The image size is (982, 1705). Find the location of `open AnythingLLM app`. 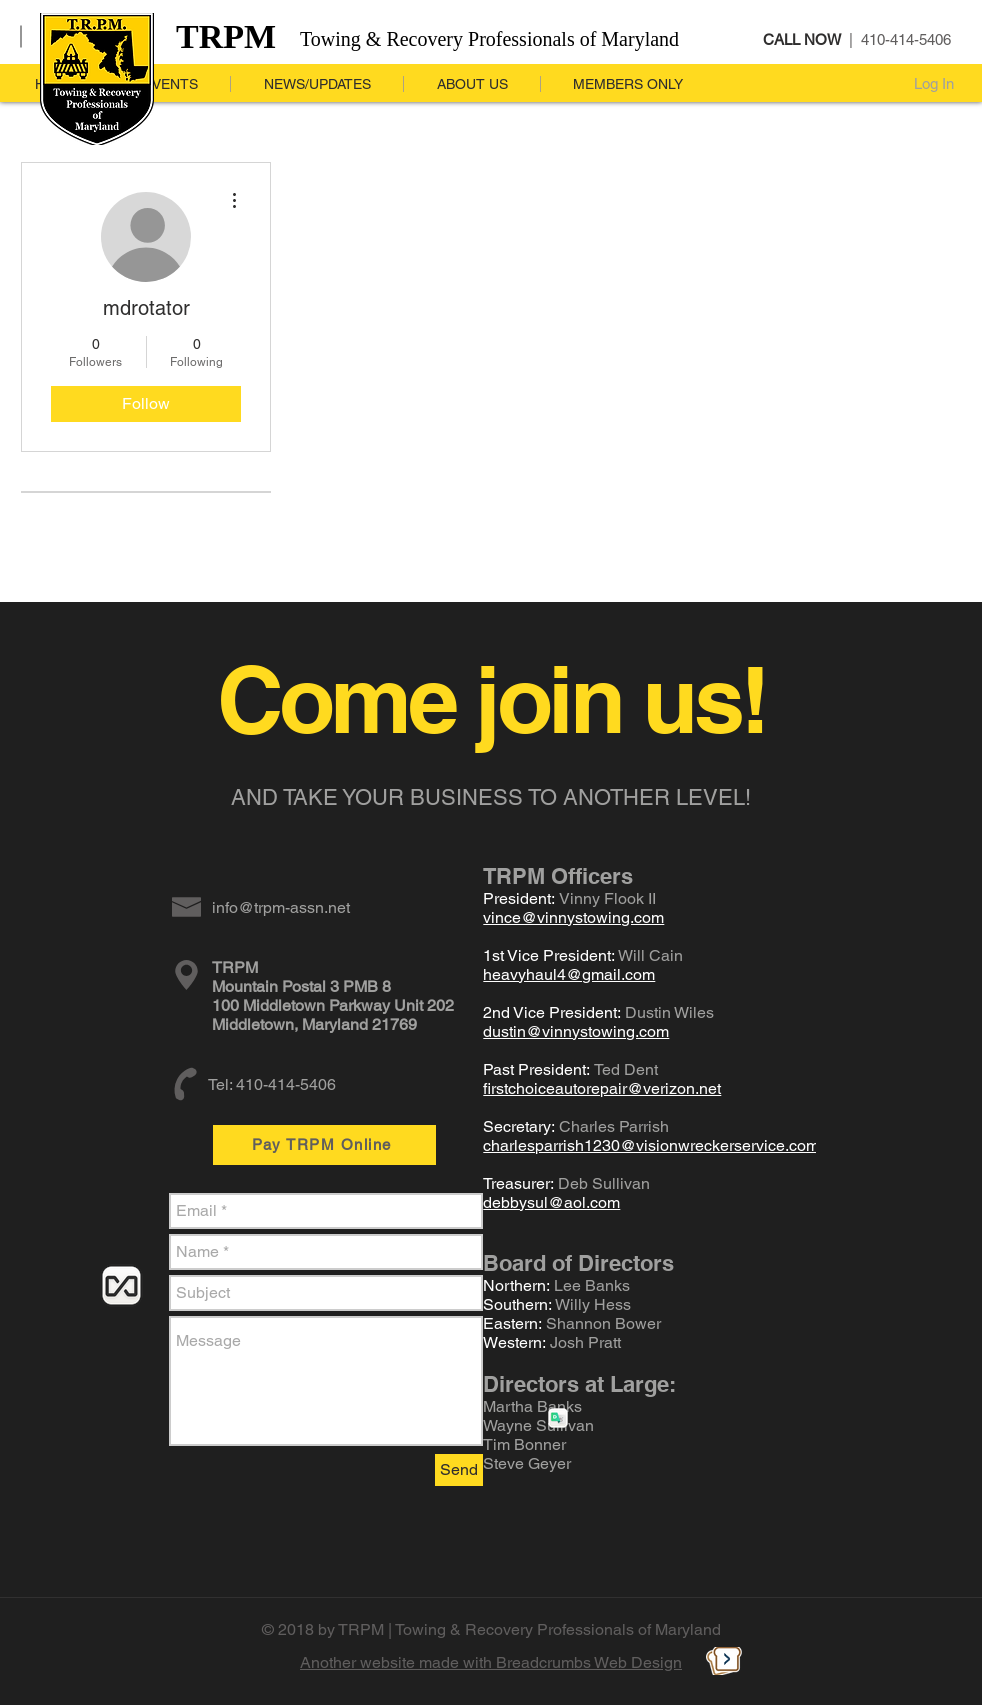

open AnythingLLM app is located at coordinates (121, 1285).